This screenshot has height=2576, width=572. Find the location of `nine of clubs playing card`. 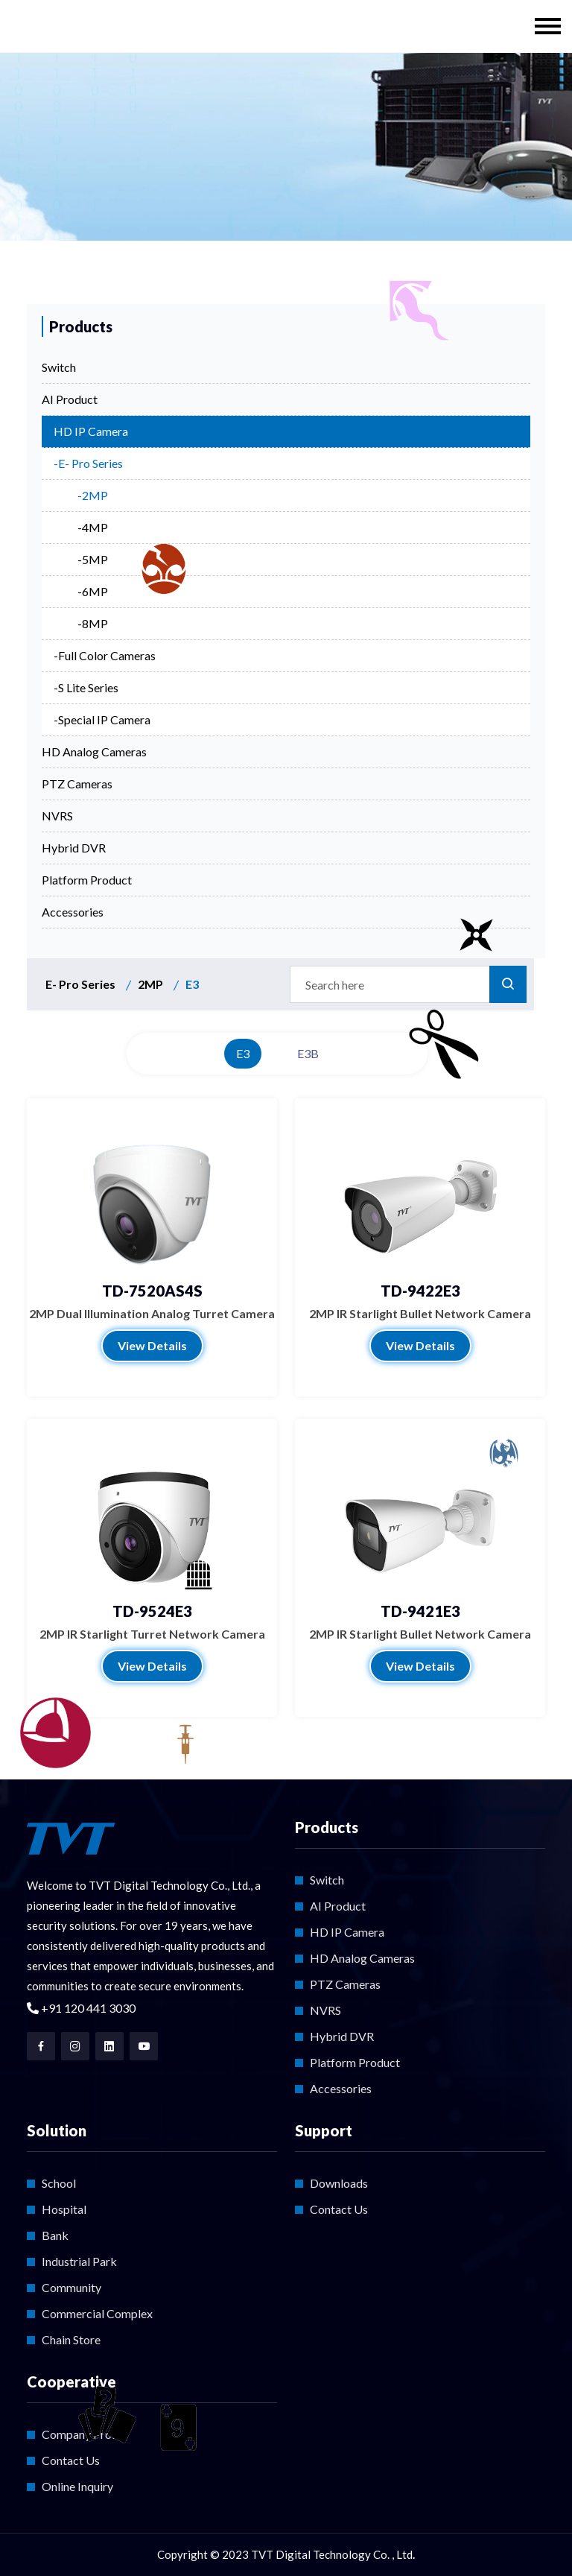

nine of clubs playing card is located at coordinates (178, 2427).